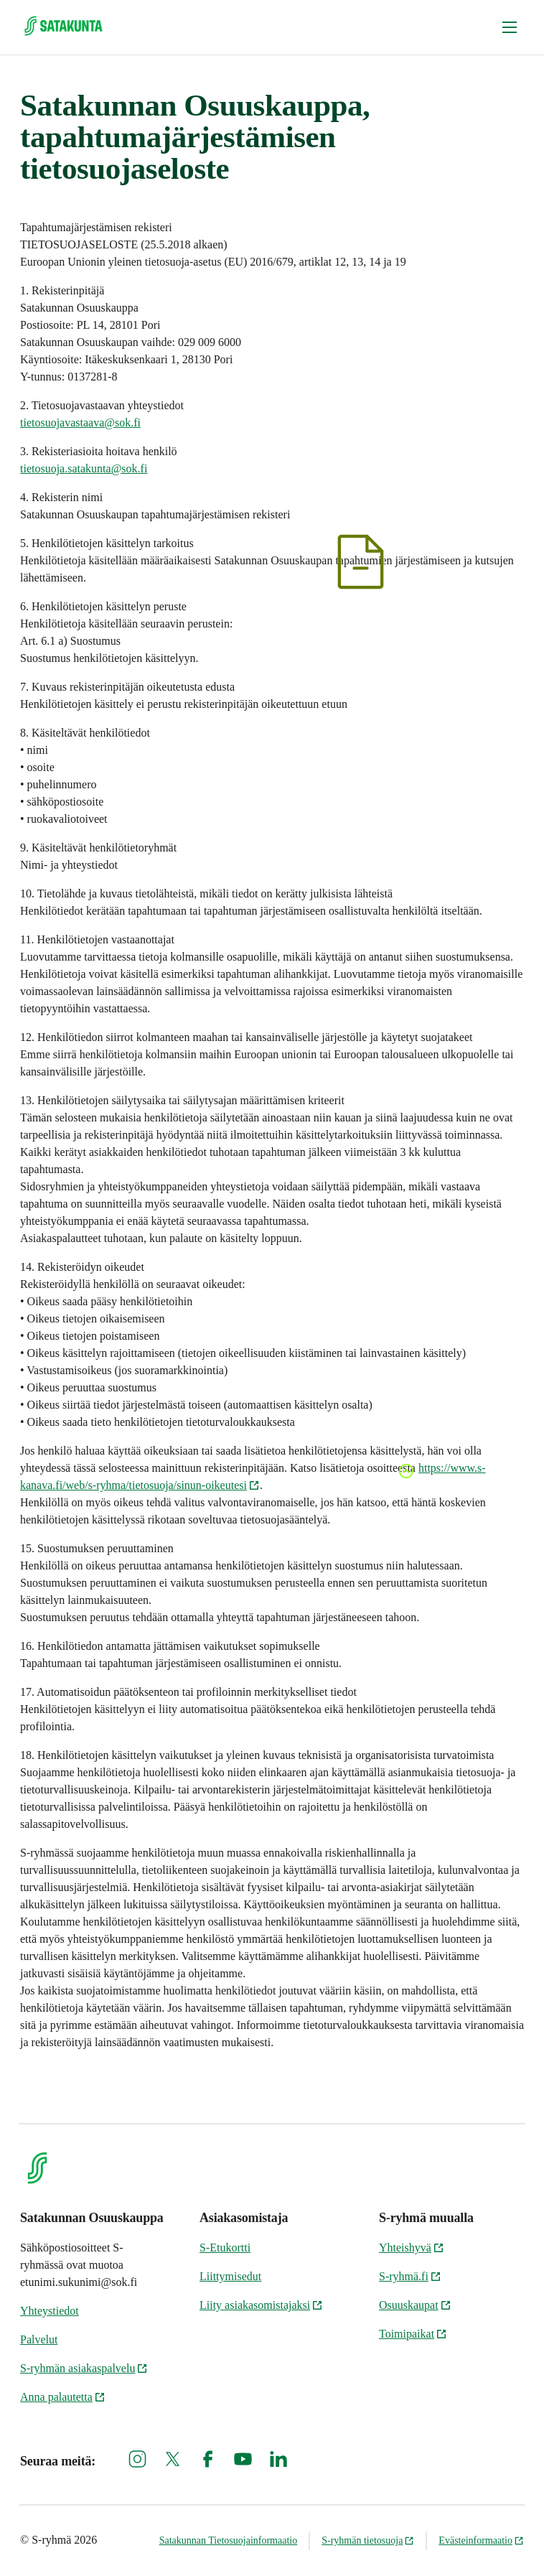  I want to click on scroll to top of page, so click(406, 1471).